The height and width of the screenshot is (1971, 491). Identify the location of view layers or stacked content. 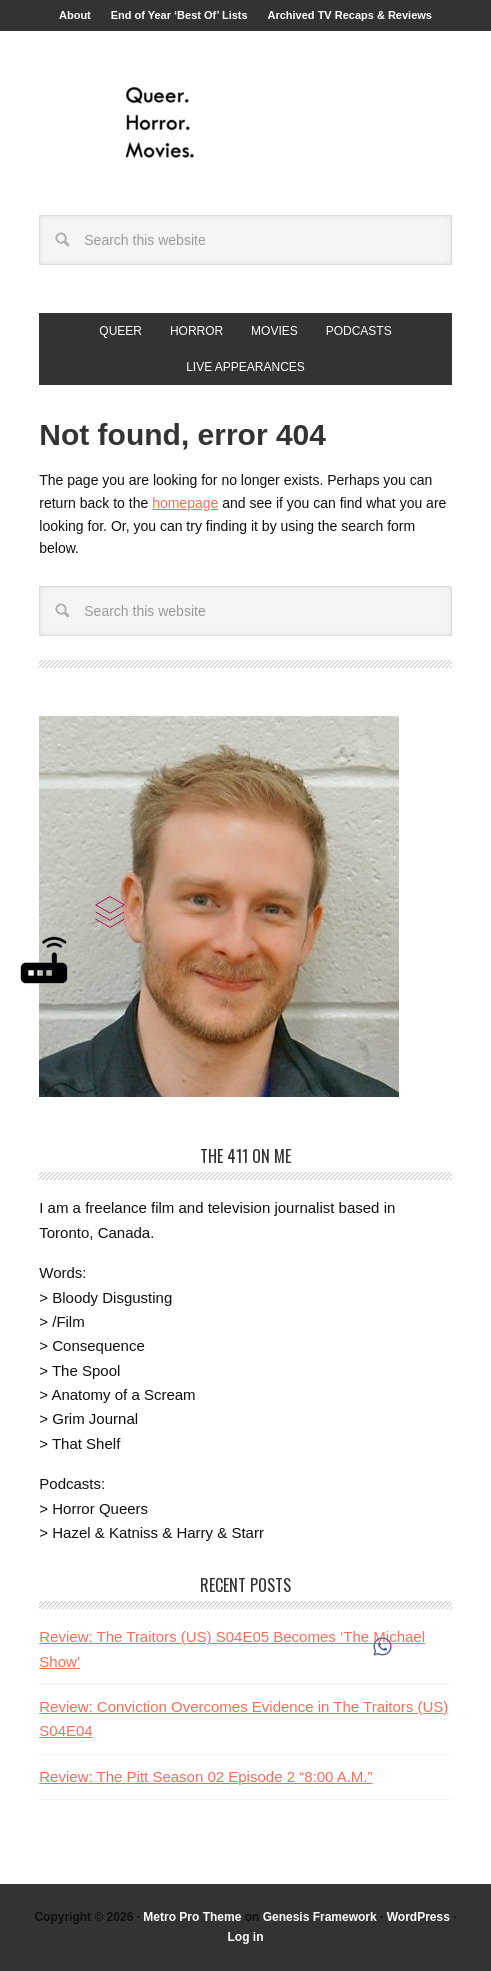
(110, 912).